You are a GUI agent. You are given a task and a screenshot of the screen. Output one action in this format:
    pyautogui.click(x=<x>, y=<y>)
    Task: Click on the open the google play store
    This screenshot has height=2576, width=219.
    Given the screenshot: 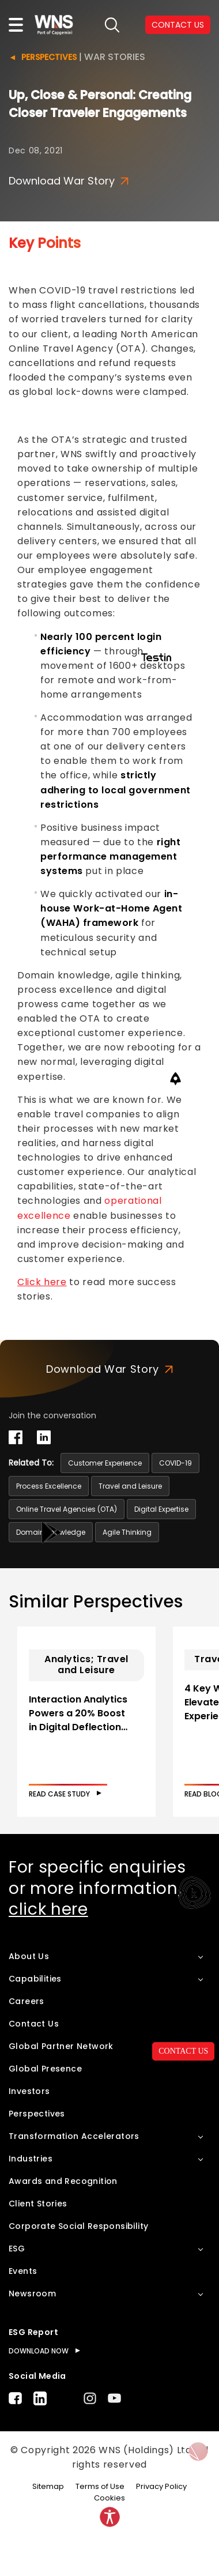 What is the action you would take?
    pyautogui.click(x=51, y=1532)
    